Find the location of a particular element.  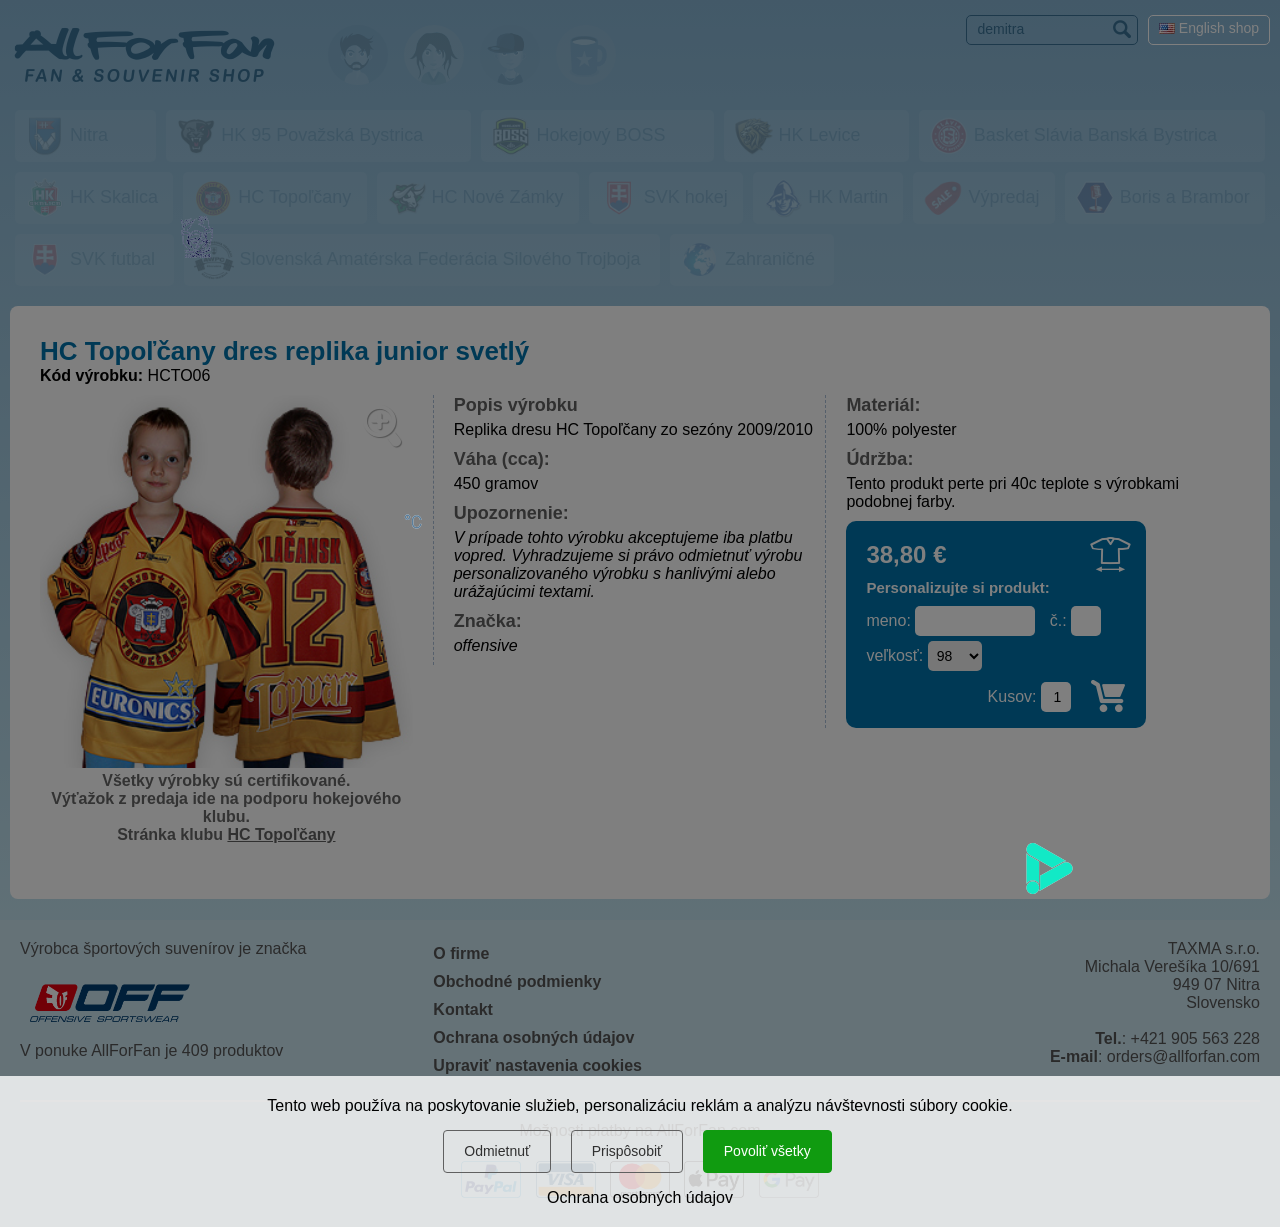

visit the Composer website or documentation is located at coordinates (197, 237).